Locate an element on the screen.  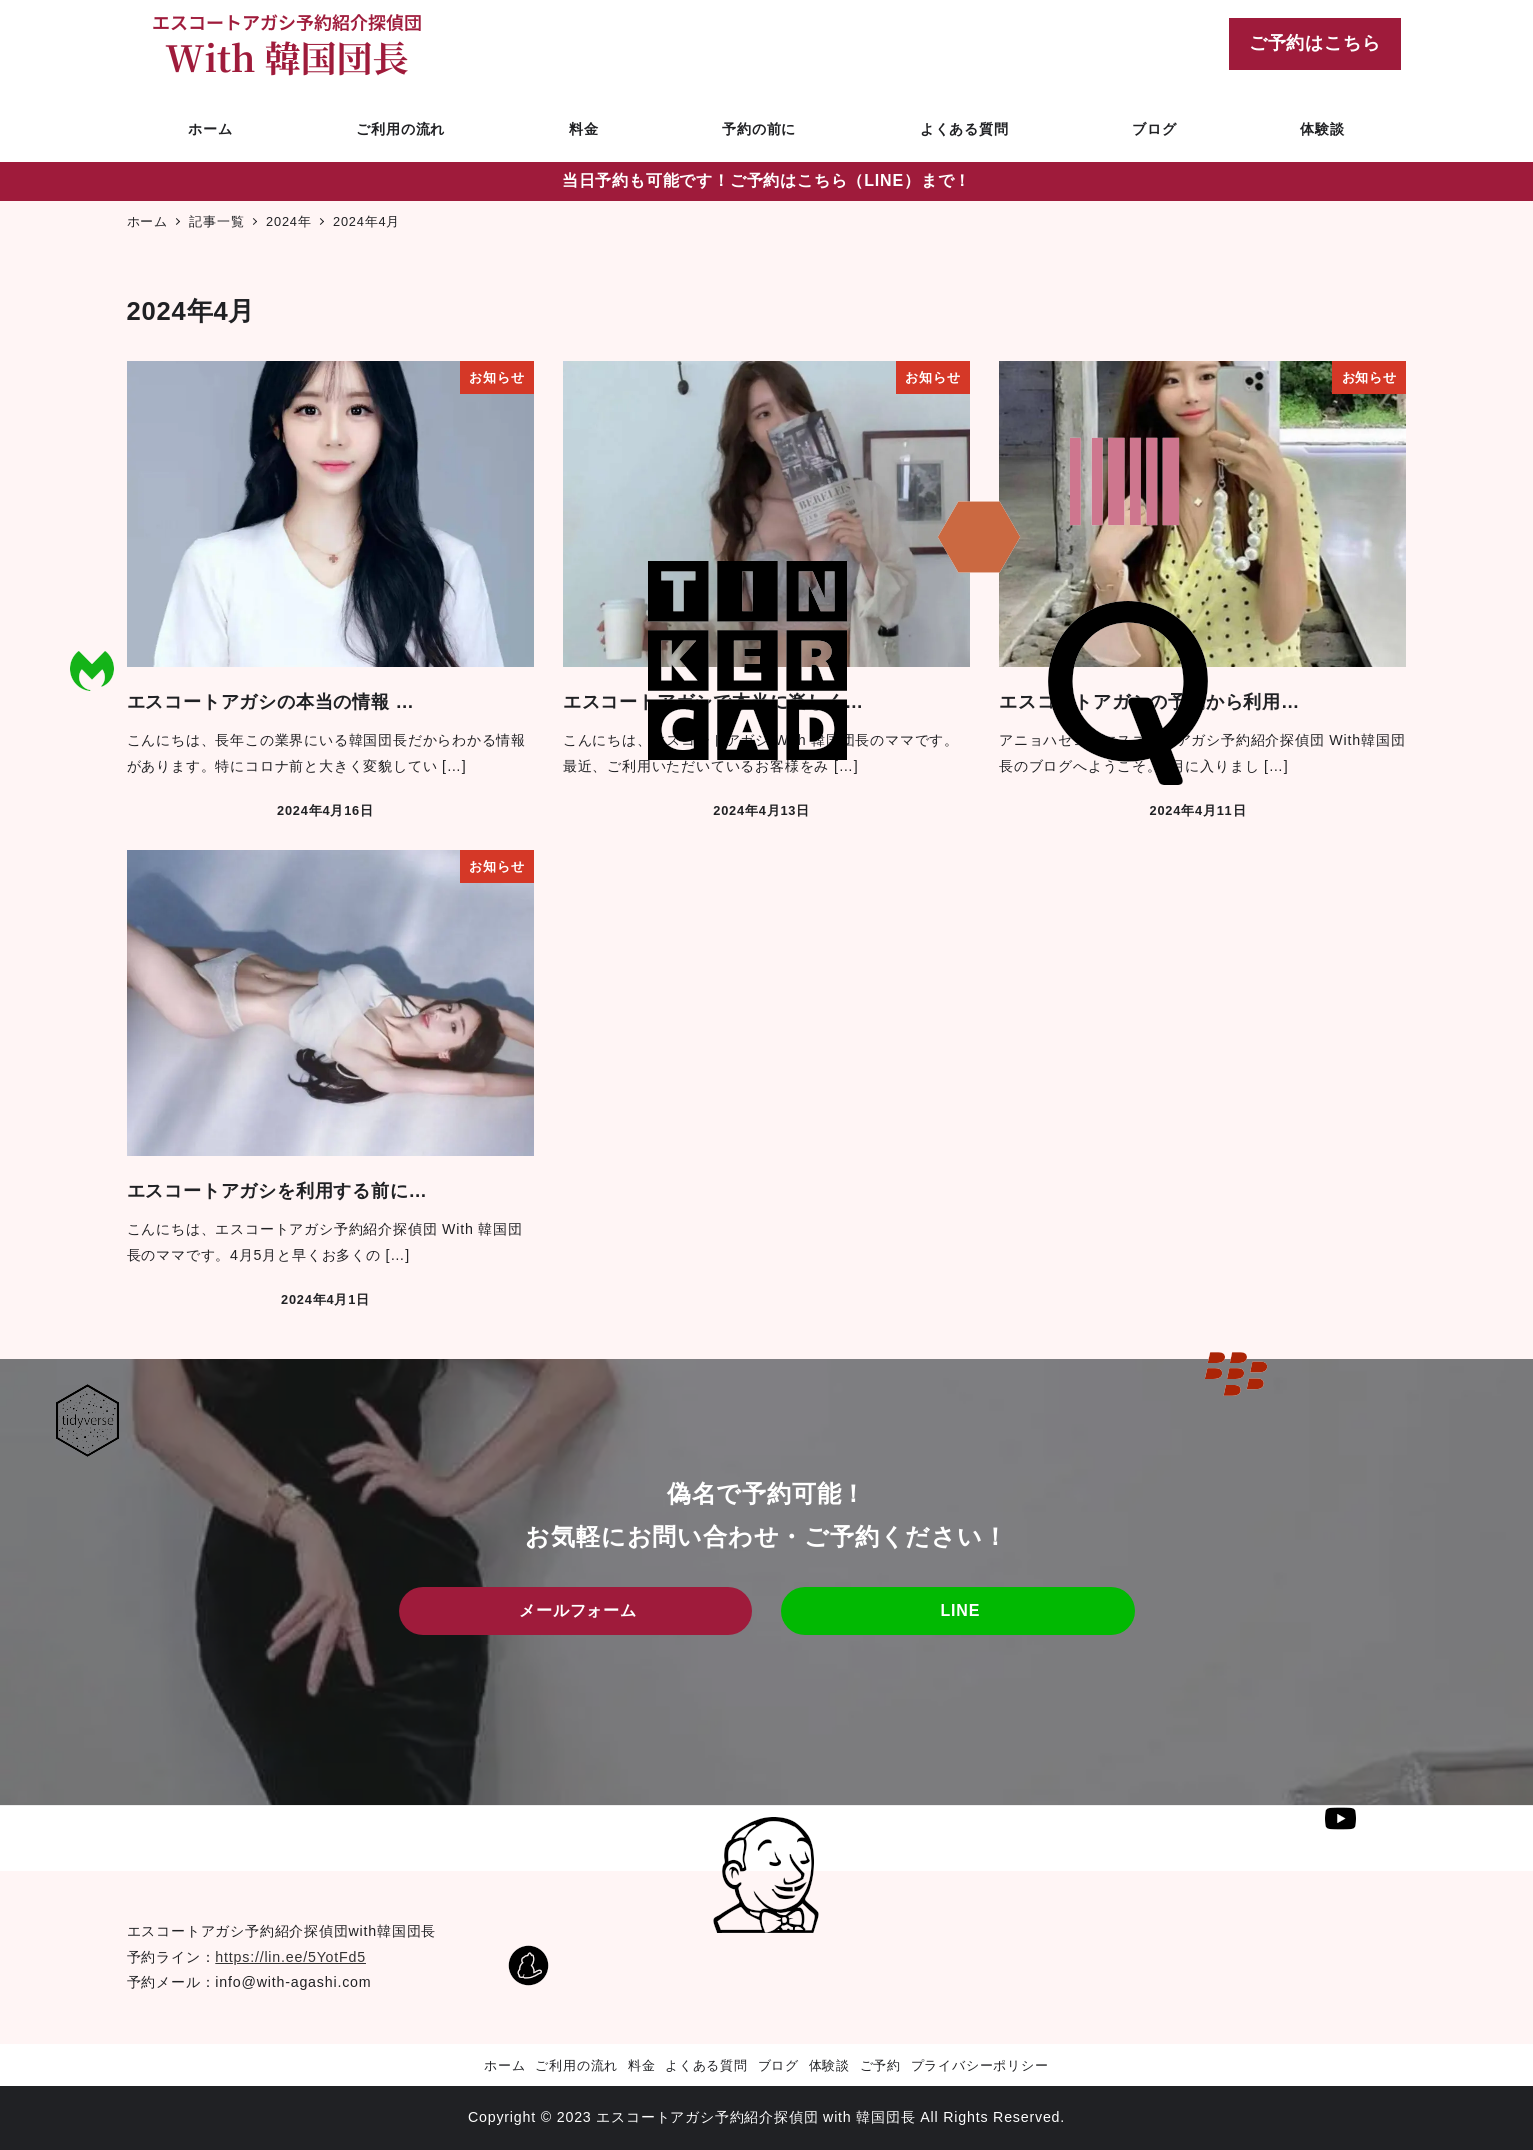
qualcomm company logo is located at coordinates (1128, 693).